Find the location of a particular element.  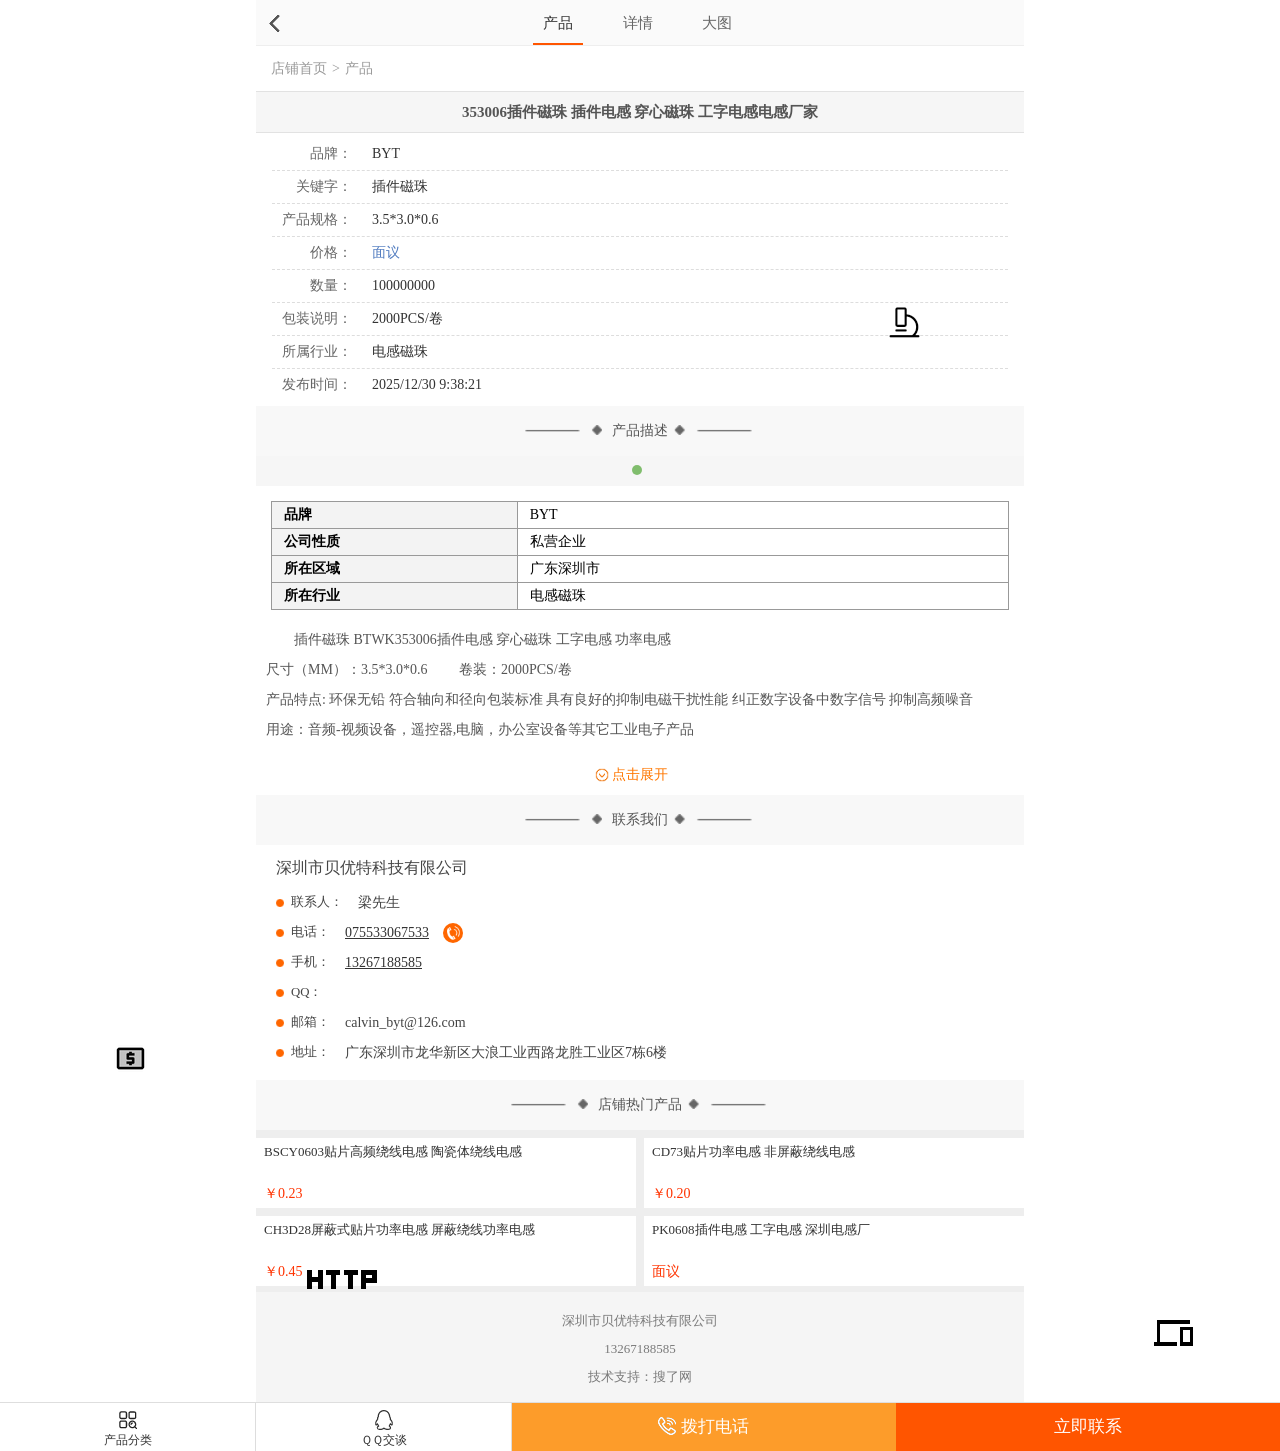

indicates a web link or URL is located at coordinates (342, 1280).